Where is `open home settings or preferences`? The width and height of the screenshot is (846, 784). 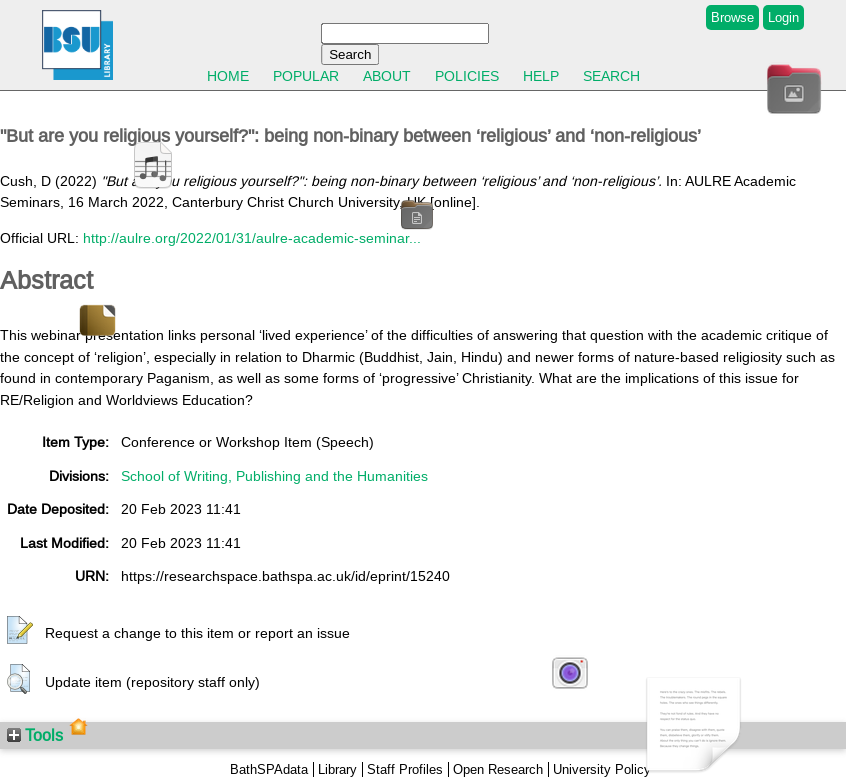
open home settings or preferences is located at coordinates (78, 726).